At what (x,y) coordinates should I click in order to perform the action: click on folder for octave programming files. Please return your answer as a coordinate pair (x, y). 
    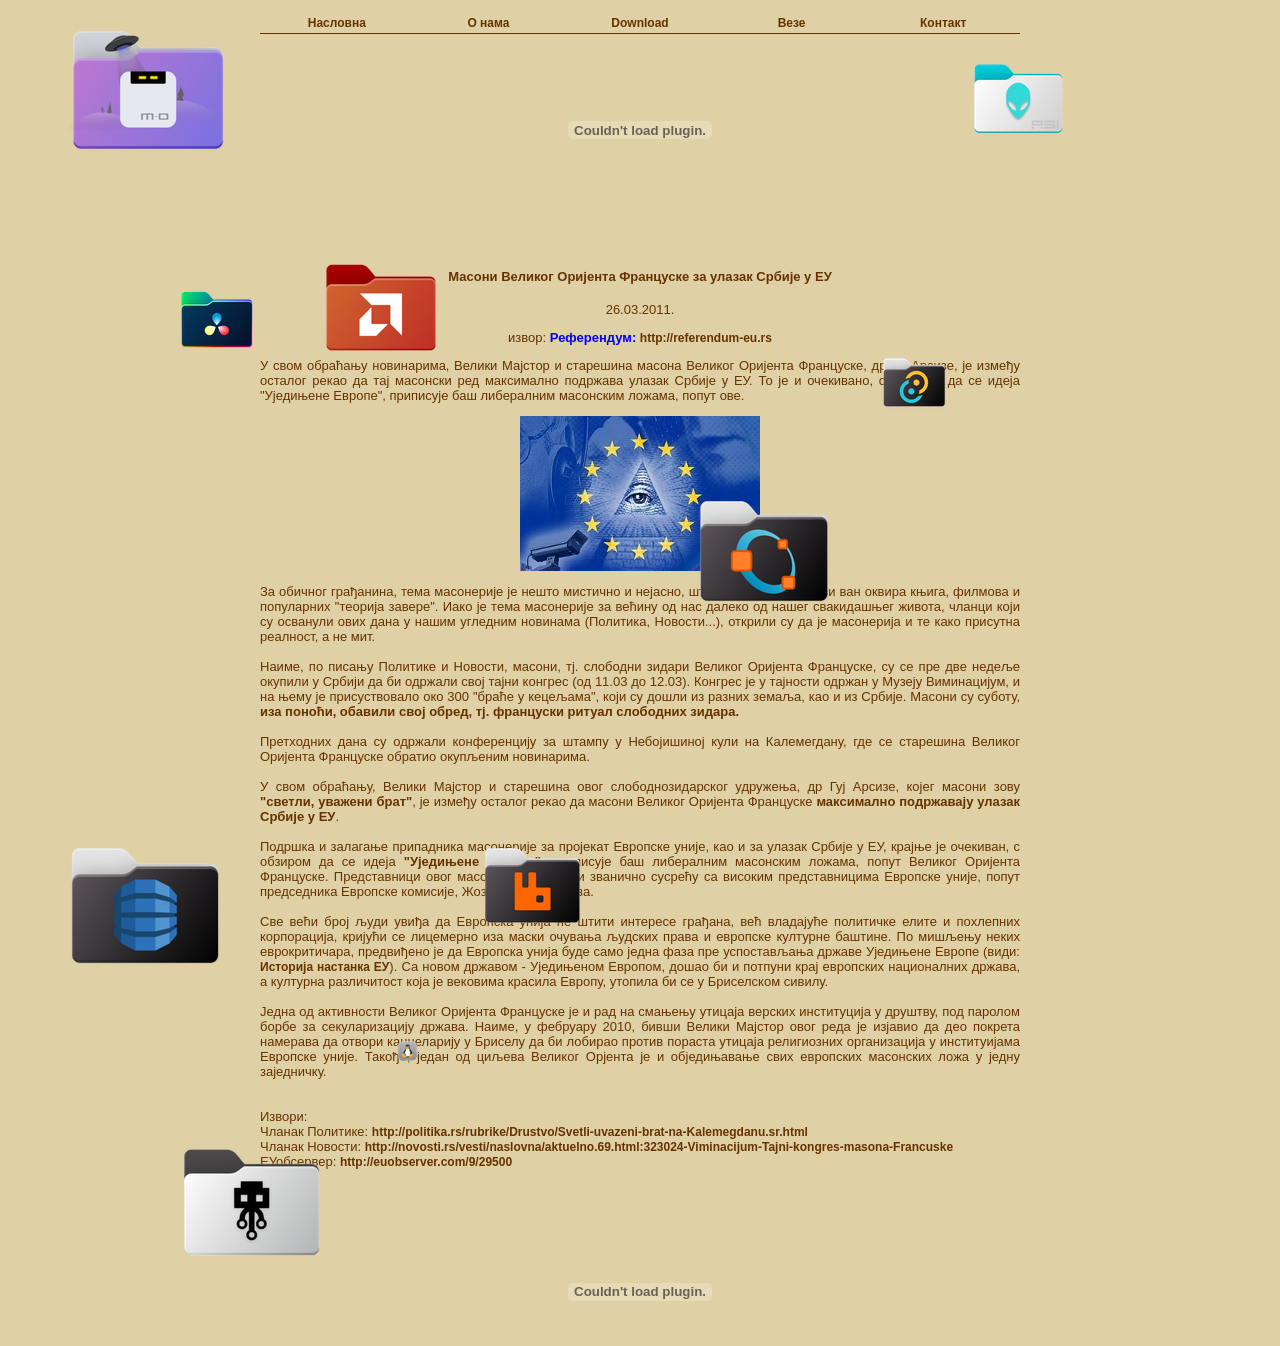
    Looking at the image, I should click on (763, 554).